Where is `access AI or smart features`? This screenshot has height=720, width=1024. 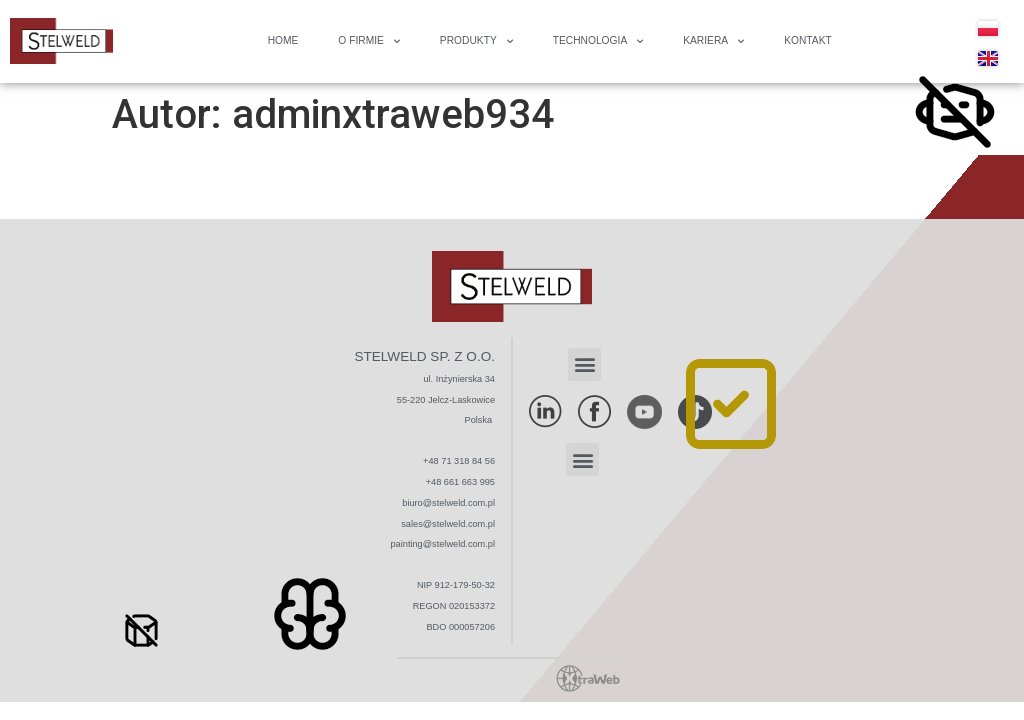
access AI or smart features is located at coordinates (310, 614).